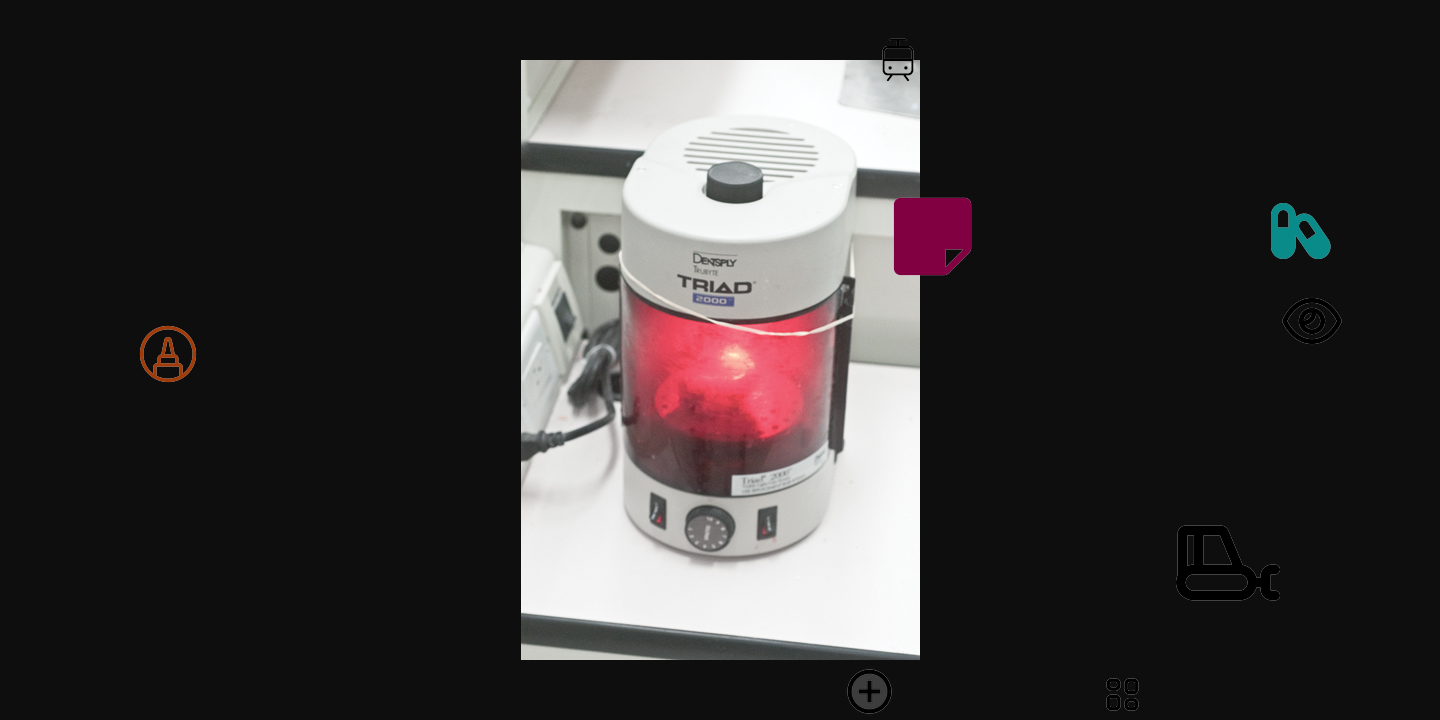 Image resolution: width=1440 pixels, height=720 pixels. I want to click on construction or building project category, so click(1228, 563).